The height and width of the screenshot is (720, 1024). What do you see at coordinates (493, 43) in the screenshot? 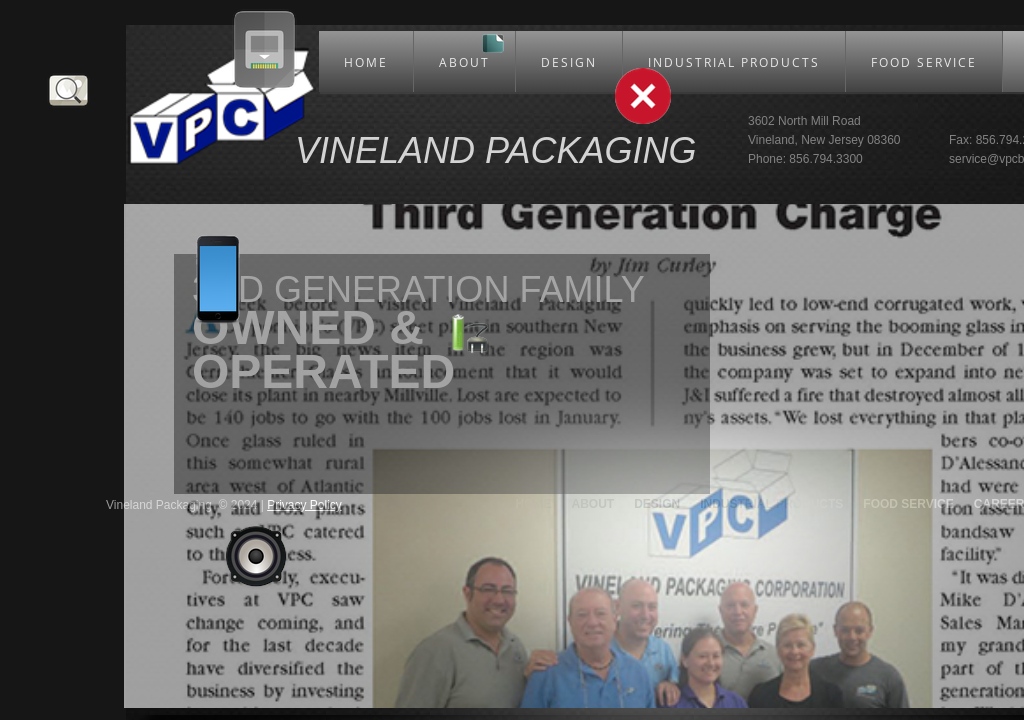
I see `change desktop wallpaper settings` at bounding box center [493, 43].